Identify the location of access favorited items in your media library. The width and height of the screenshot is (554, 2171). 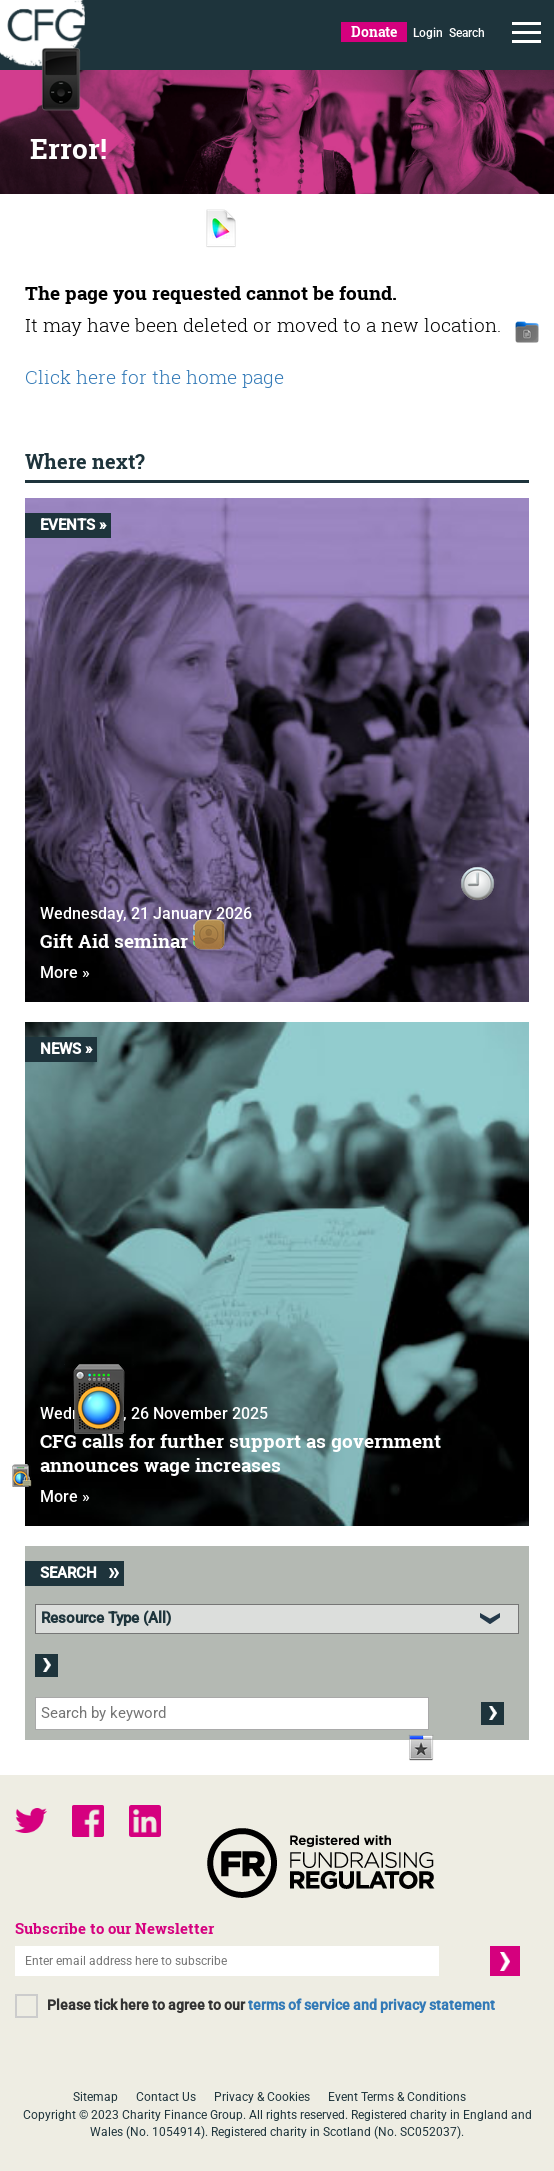
(421, 1747).